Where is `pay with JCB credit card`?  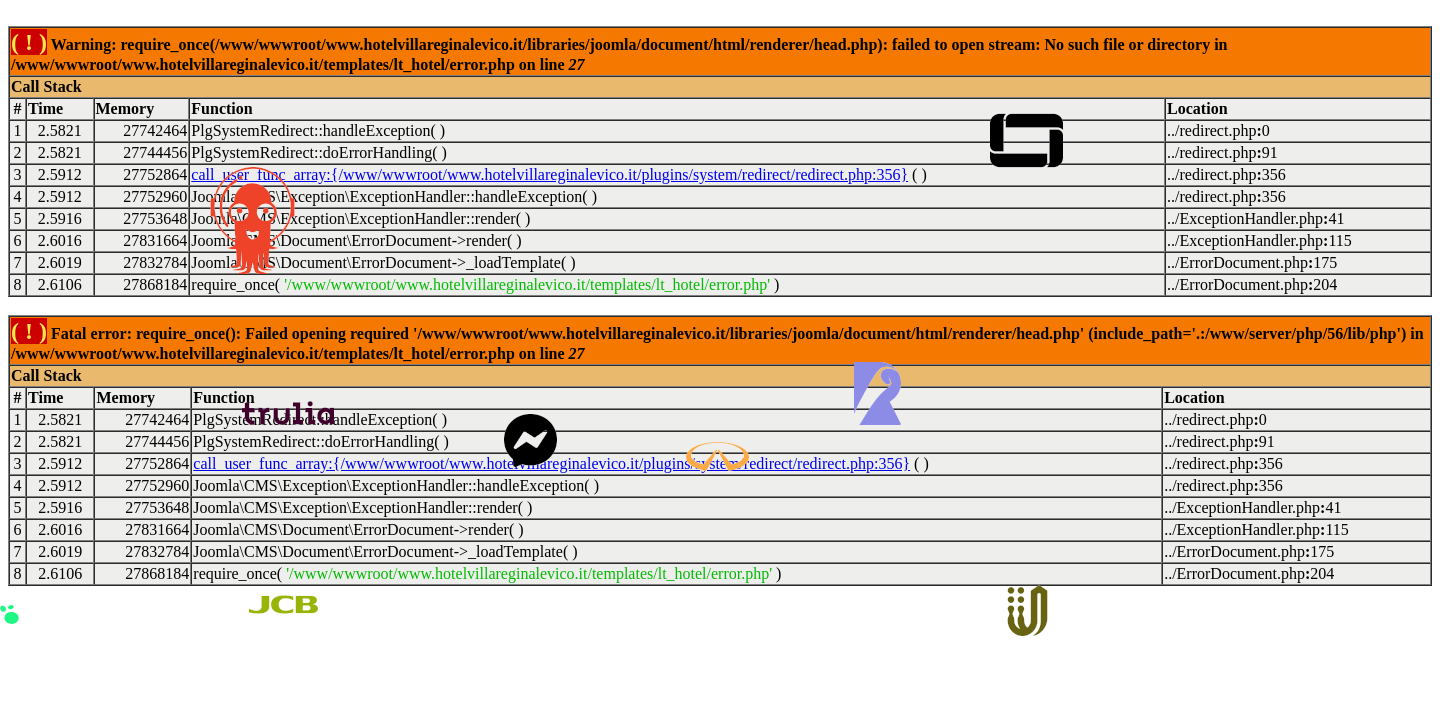 pay with JCB credit card is located at coordinates (283, 604).